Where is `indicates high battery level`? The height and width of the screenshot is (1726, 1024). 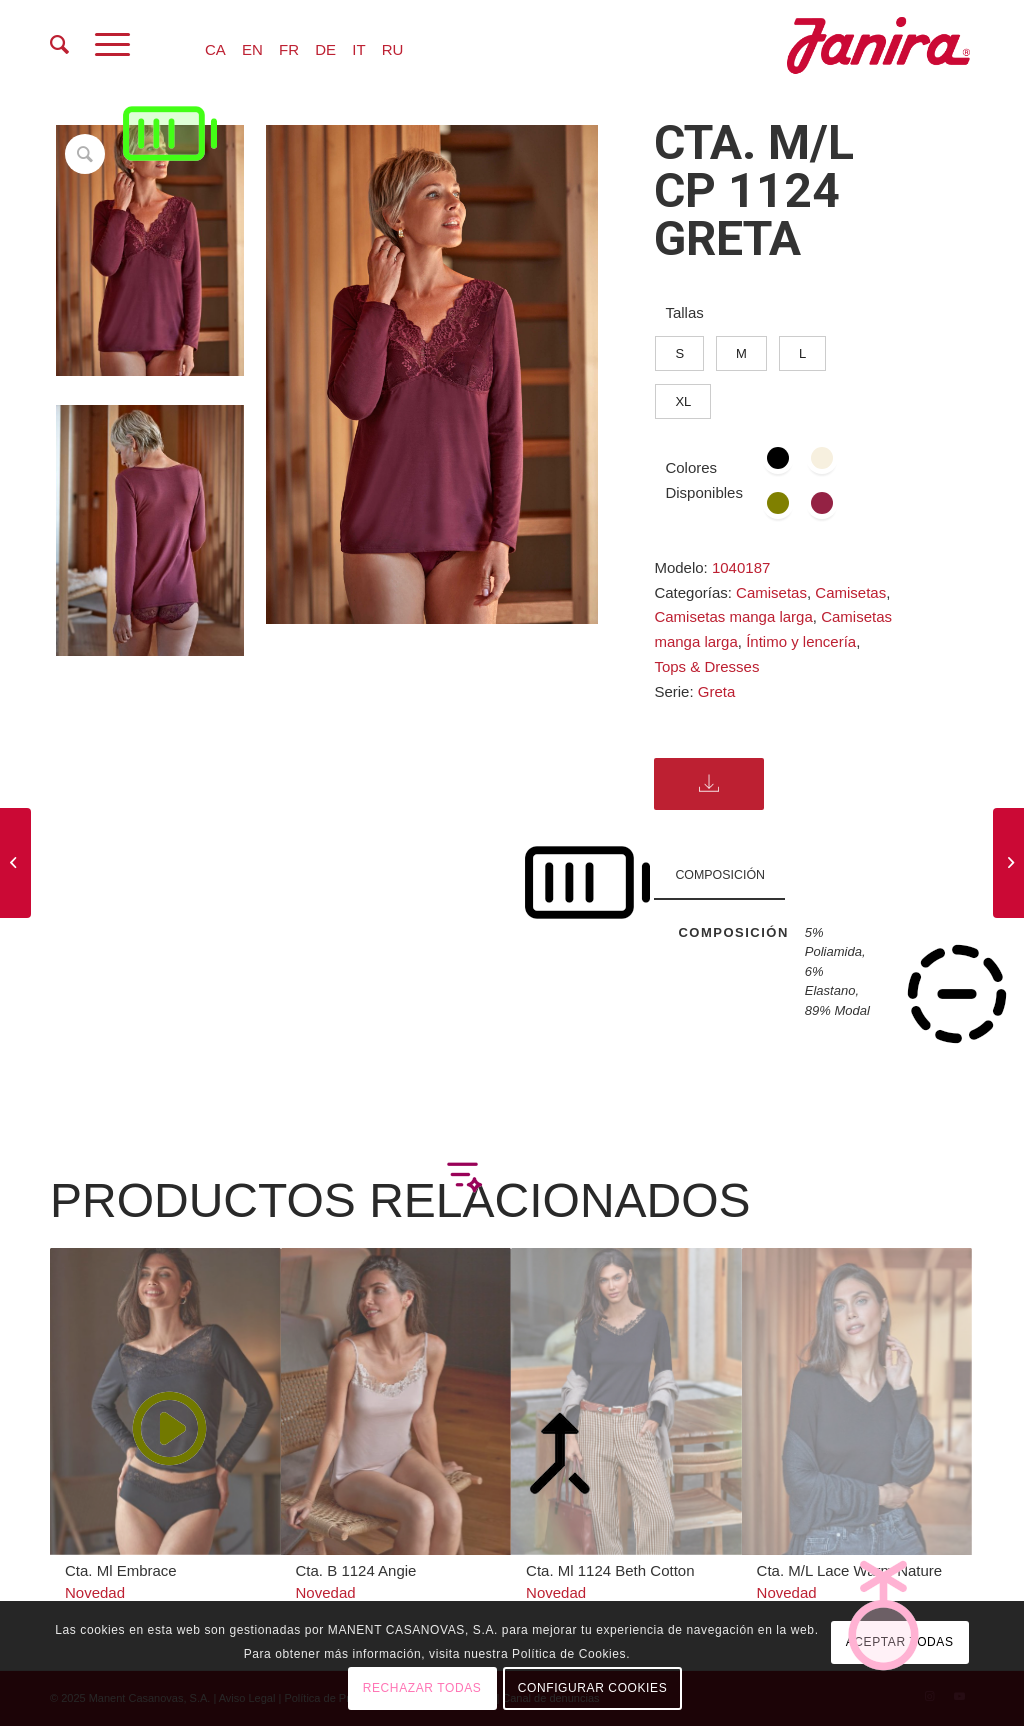
indicates high battery level is located at coordinates (168, 133).